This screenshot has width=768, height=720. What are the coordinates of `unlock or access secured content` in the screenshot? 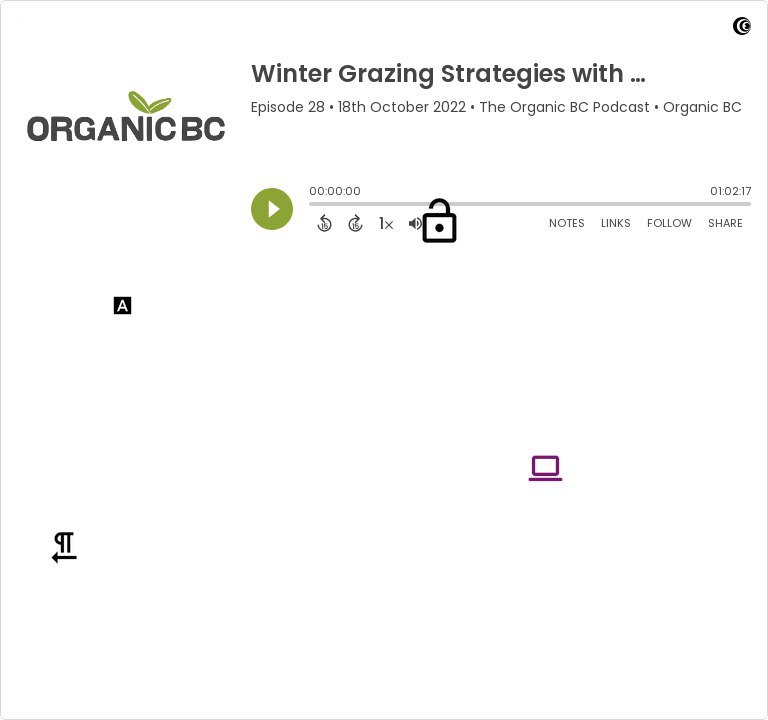 It's located at (439, 221).